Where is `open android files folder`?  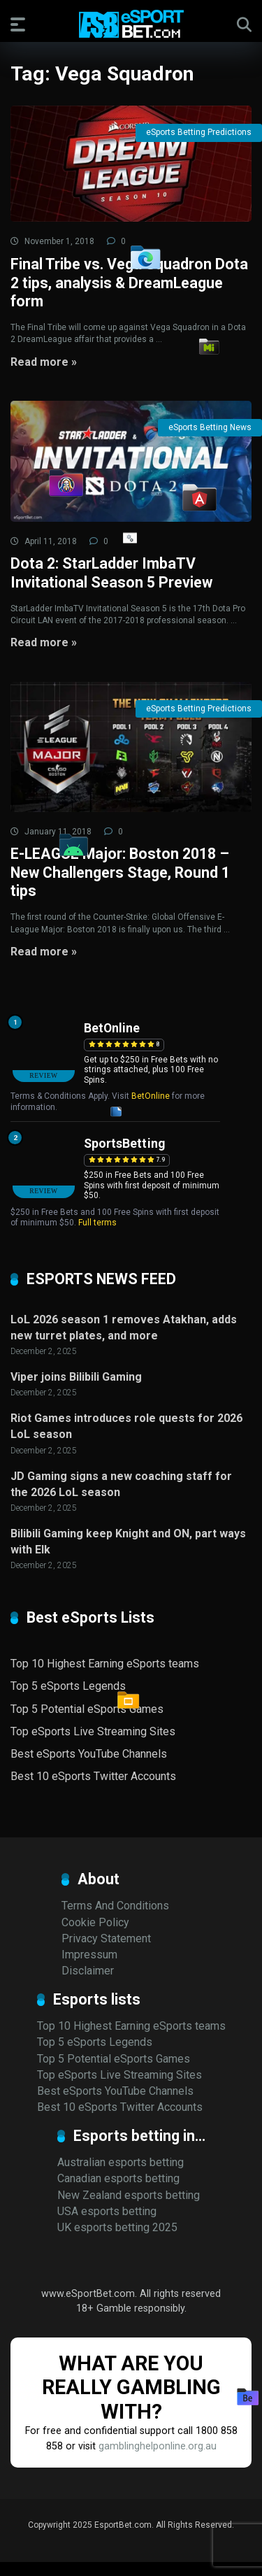 open android files folder is located at coordinates (73, 846).